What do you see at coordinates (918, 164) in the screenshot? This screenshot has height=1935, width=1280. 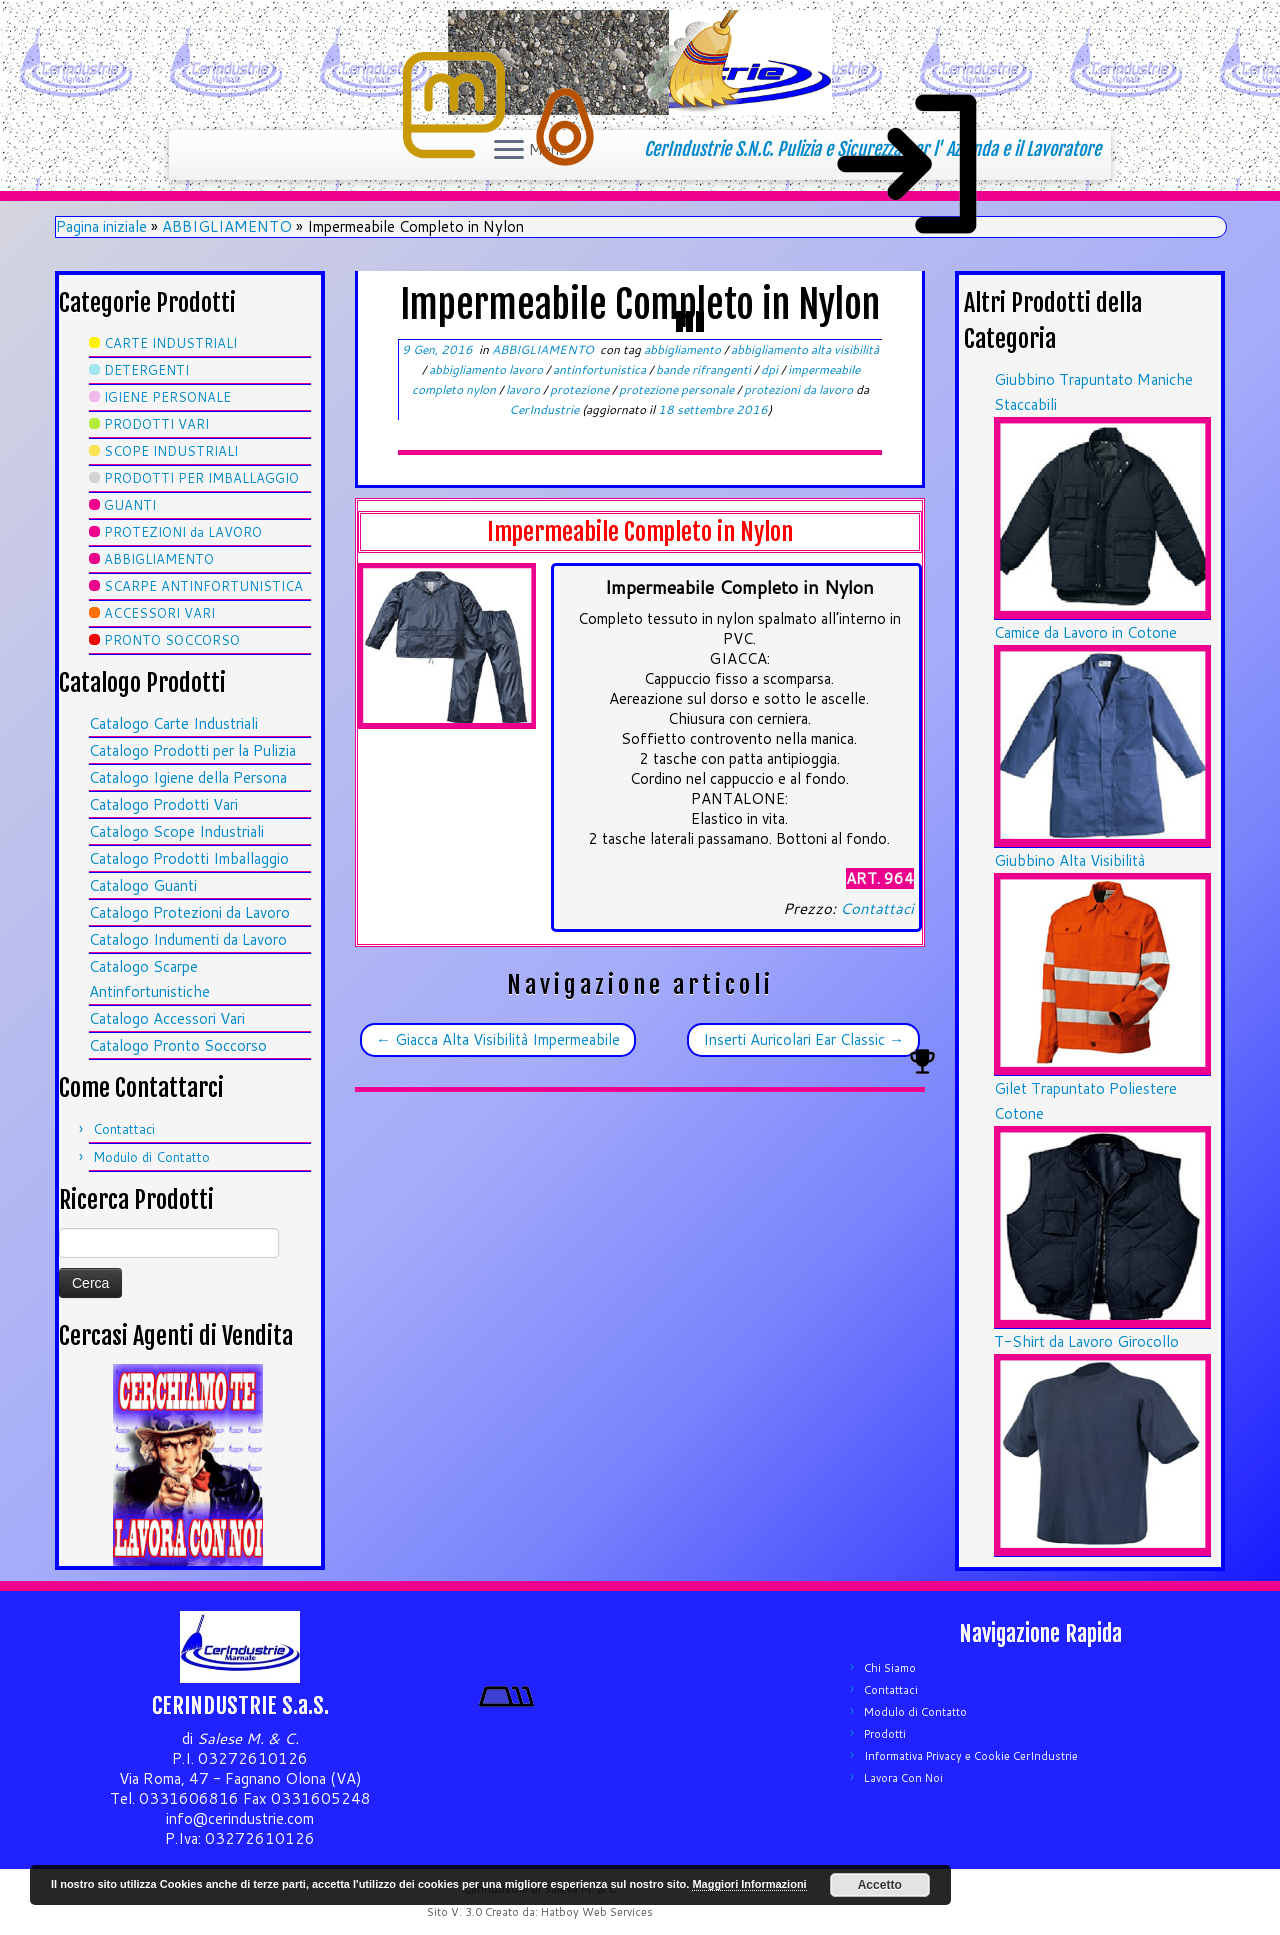 I see `sign in to your account` at bounding box center [918, 164].